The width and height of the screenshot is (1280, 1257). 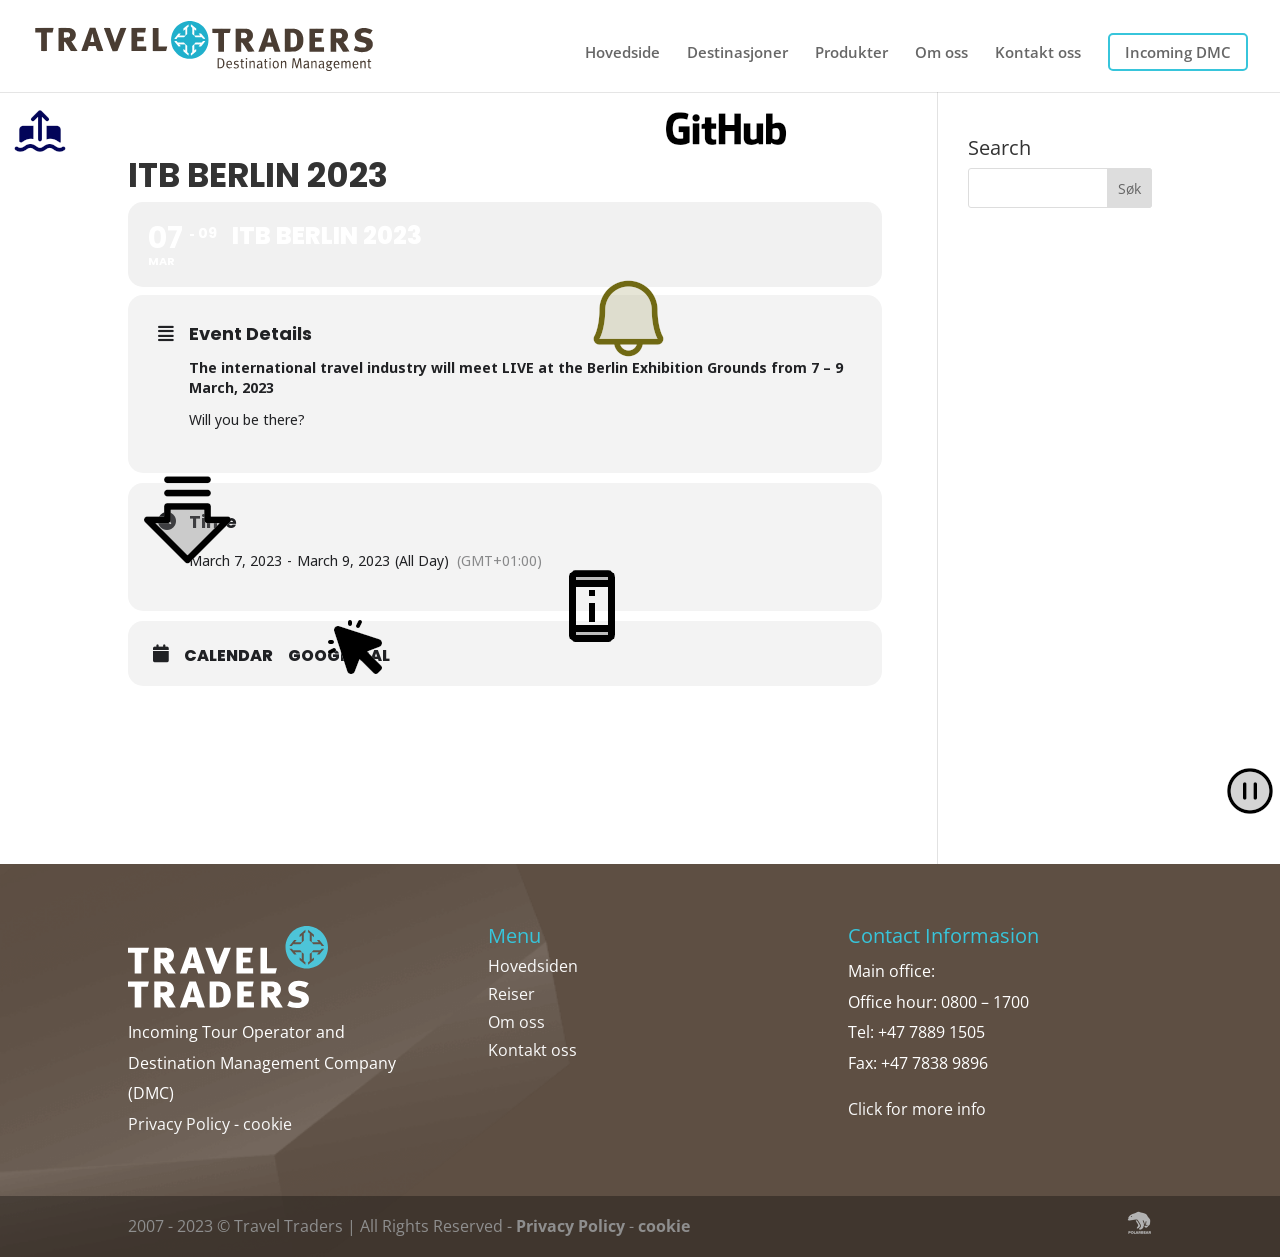 I want to click on view notifications, so click(x=628, y=318).